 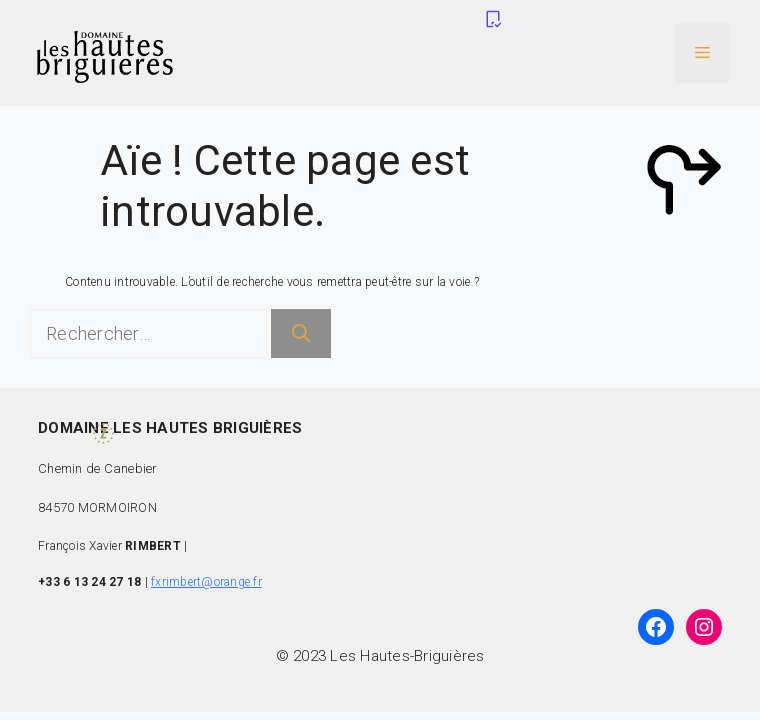 I want to click on tablet device successfully connected, so click(x=493, y=19).